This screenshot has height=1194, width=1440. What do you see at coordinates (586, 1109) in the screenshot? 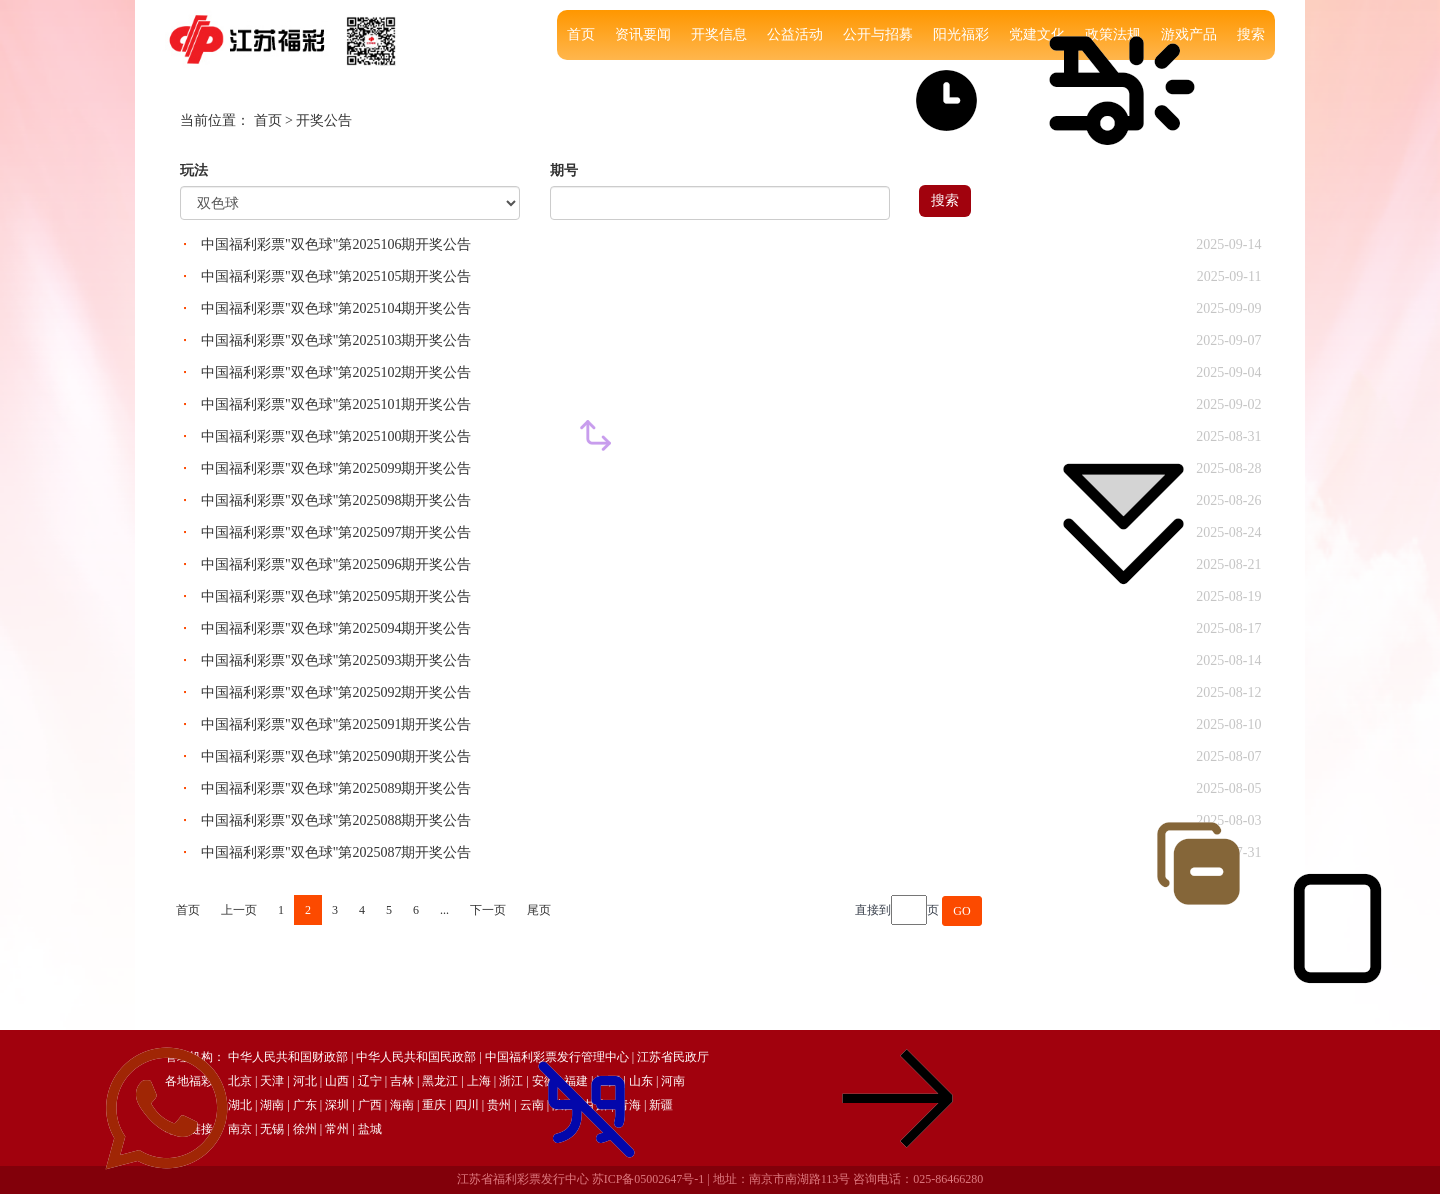
I see `disable quotation formatting` at bounding box center [586, 1109].